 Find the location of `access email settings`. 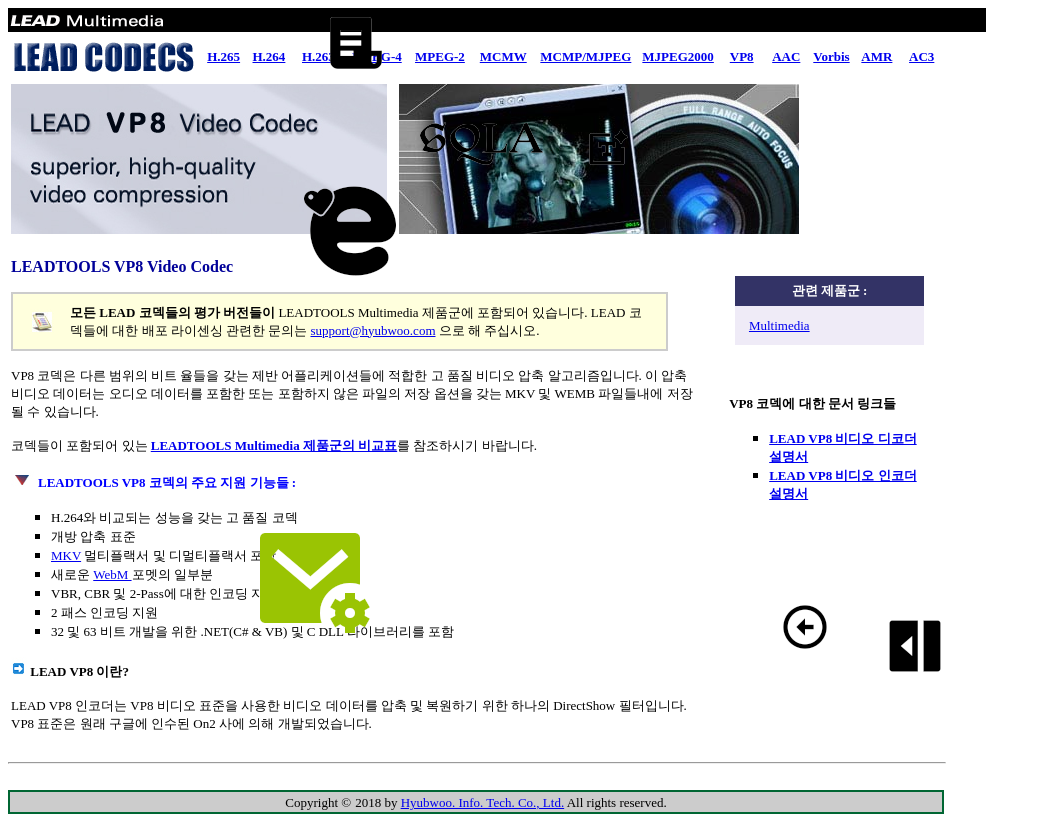

access email settings is located at coordinates (310, 578).